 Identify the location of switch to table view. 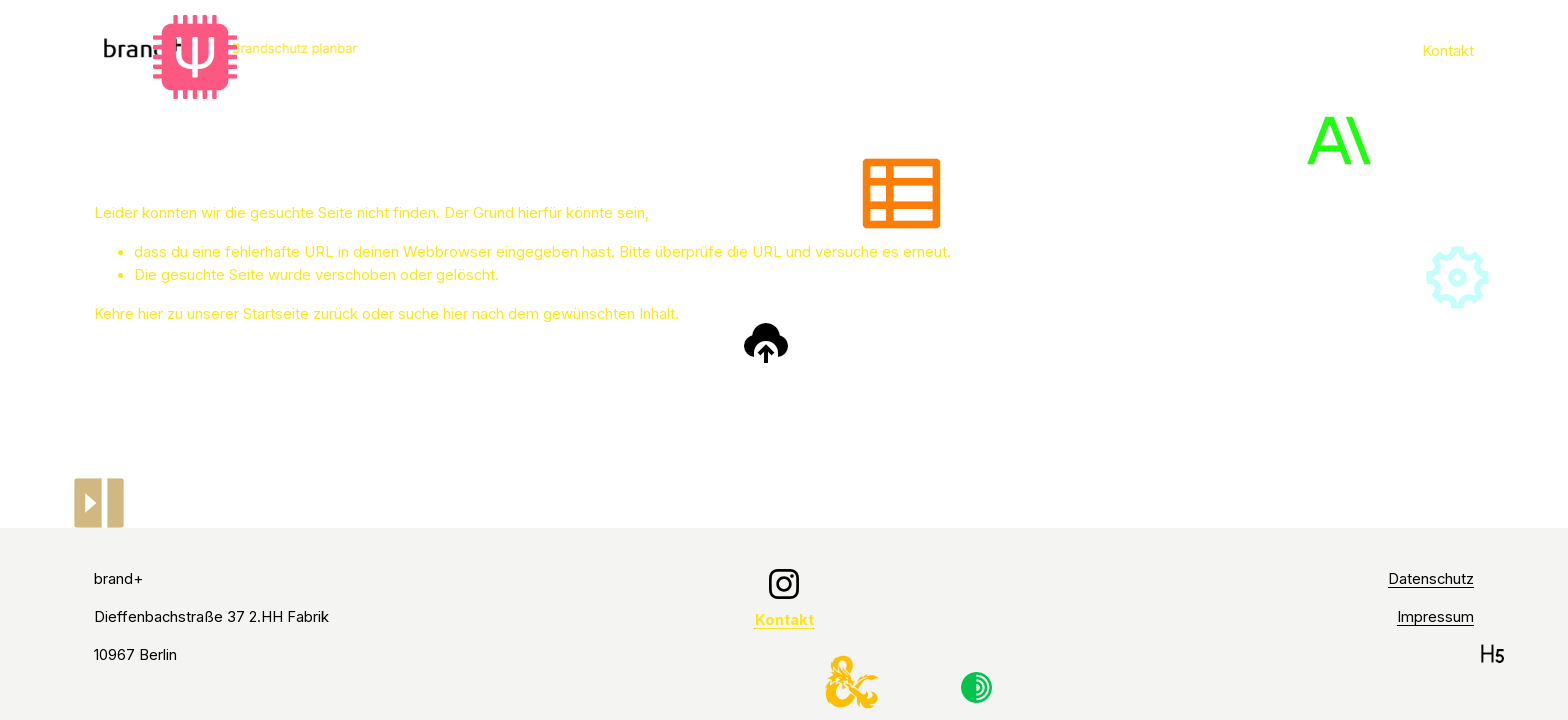
(901, 193).